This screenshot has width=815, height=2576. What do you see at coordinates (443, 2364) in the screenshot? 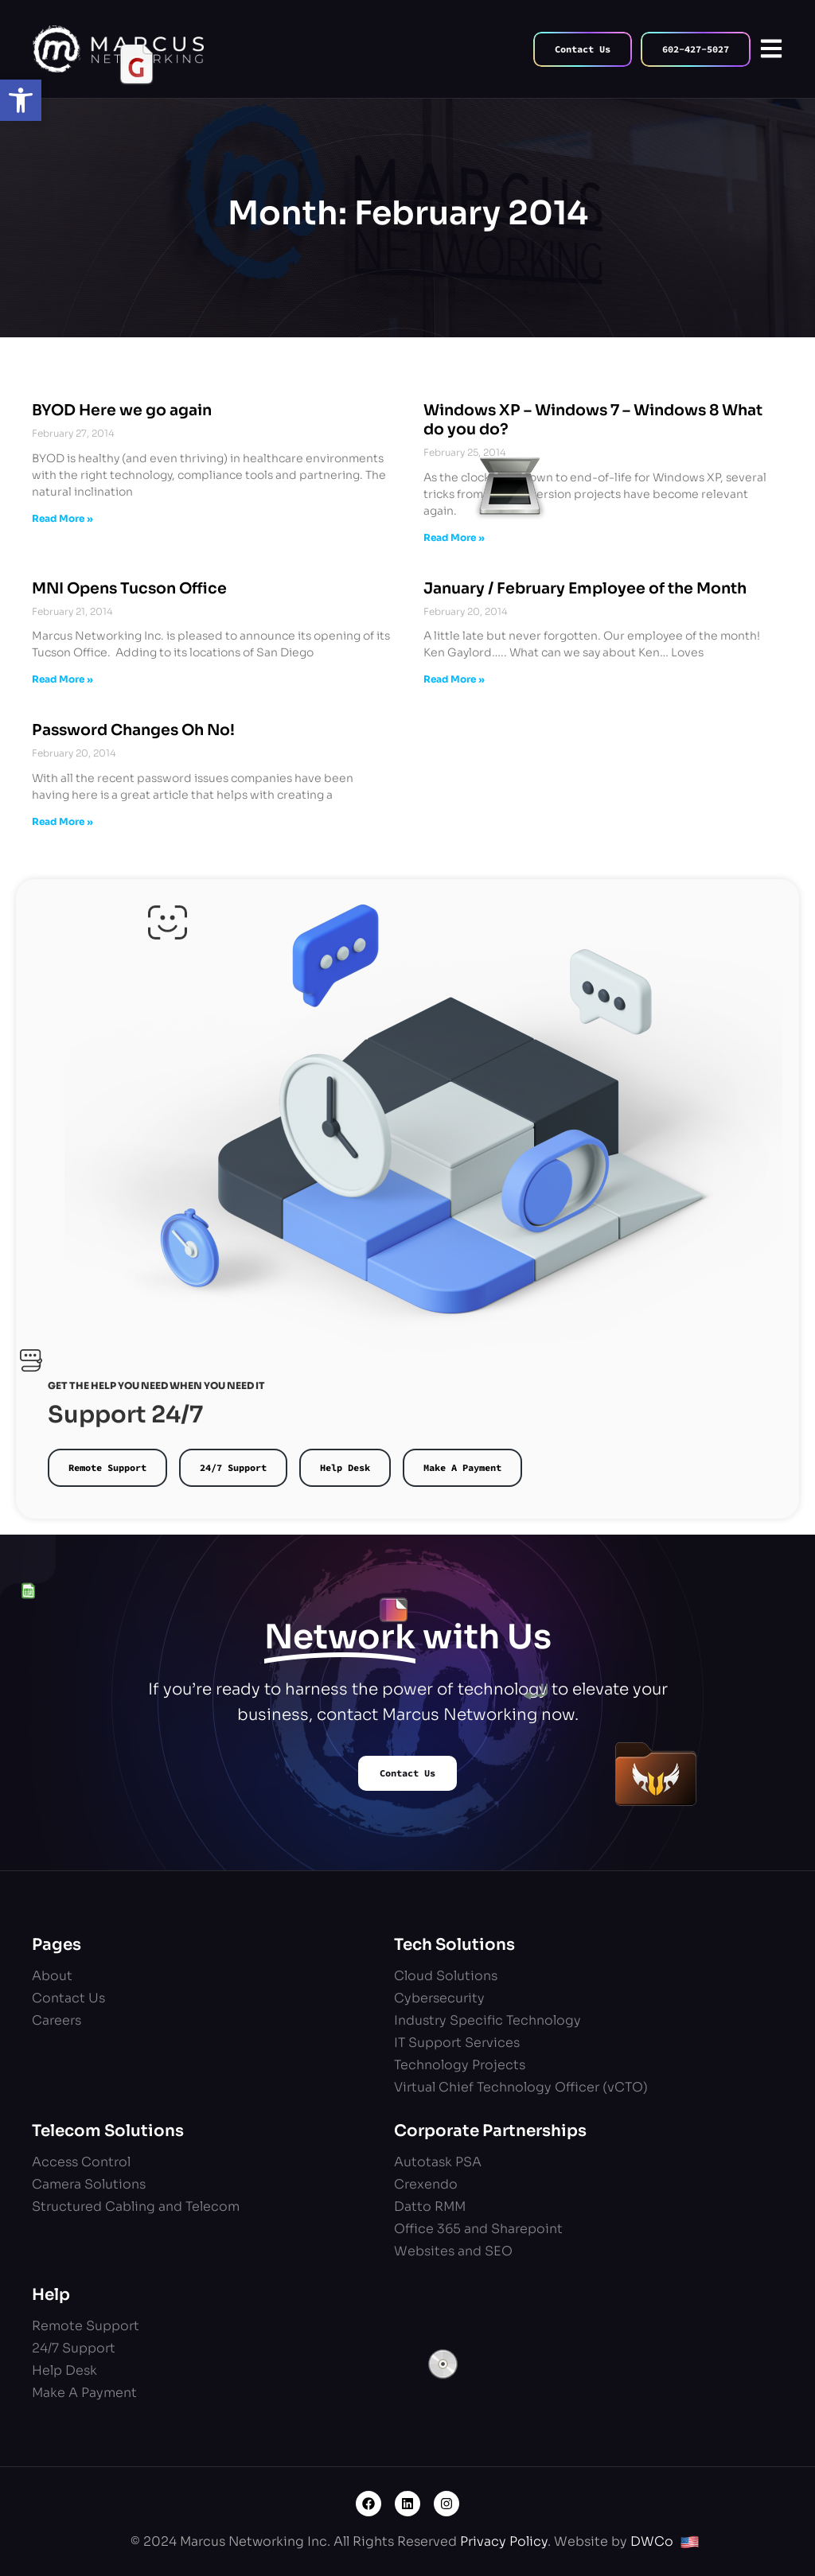
I see `access CD/DVD drive` at bounding box center [443, 2364].